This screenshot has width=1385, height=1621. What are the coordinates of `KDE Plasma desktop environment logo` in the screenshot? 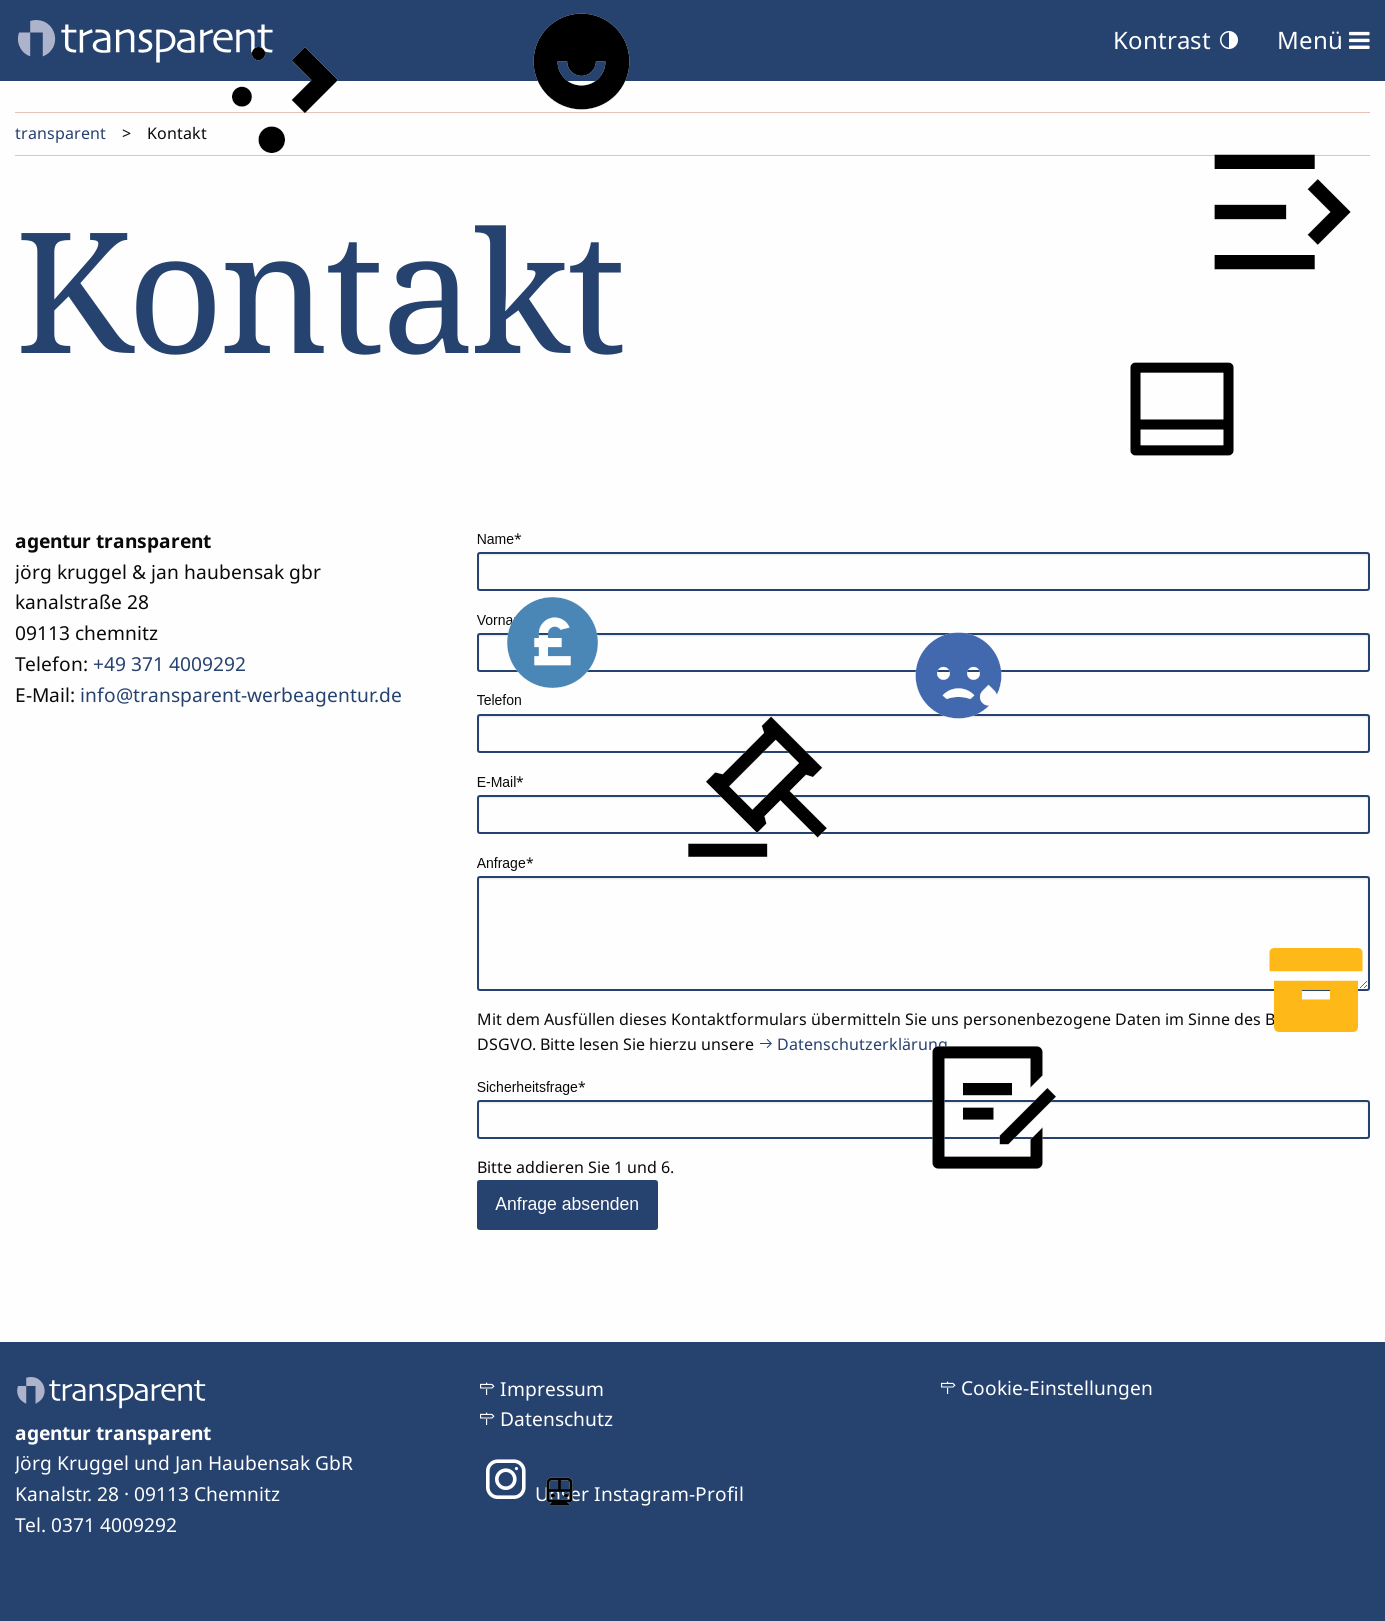 It's located at (285, 100).